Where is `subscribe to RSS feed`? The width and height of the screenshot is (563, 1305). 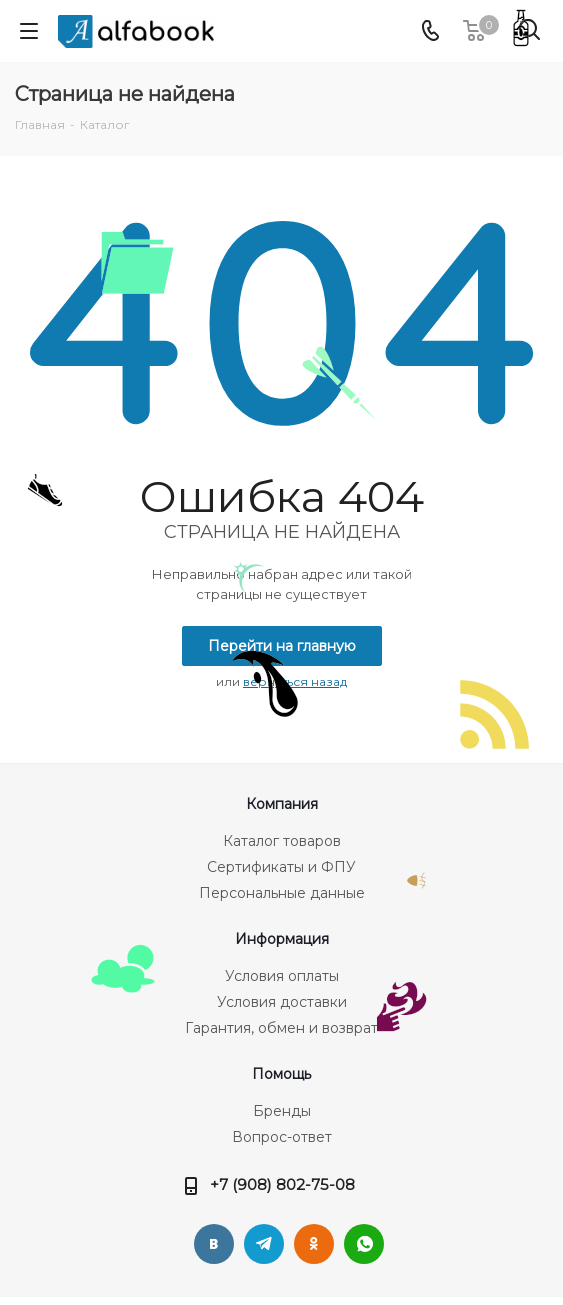
subscribe to RSS feed is located at coordinates (494, 714).